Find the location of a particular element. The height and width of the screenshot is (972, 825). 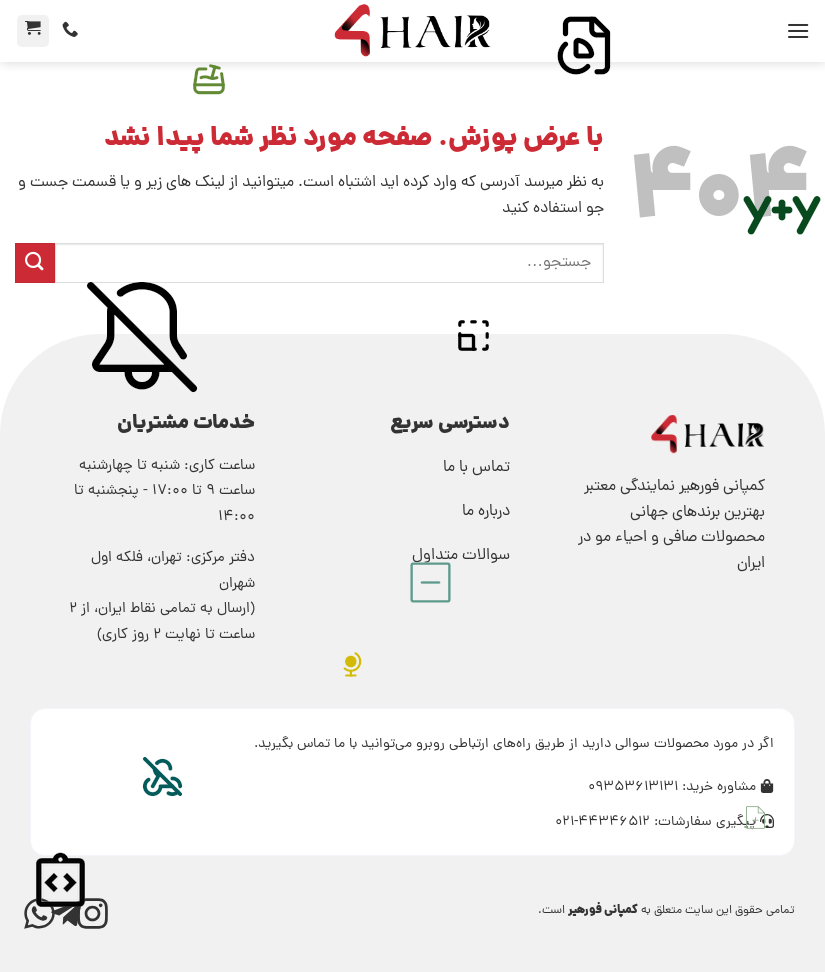

resize an element or window is located at coordinates (473, 335).